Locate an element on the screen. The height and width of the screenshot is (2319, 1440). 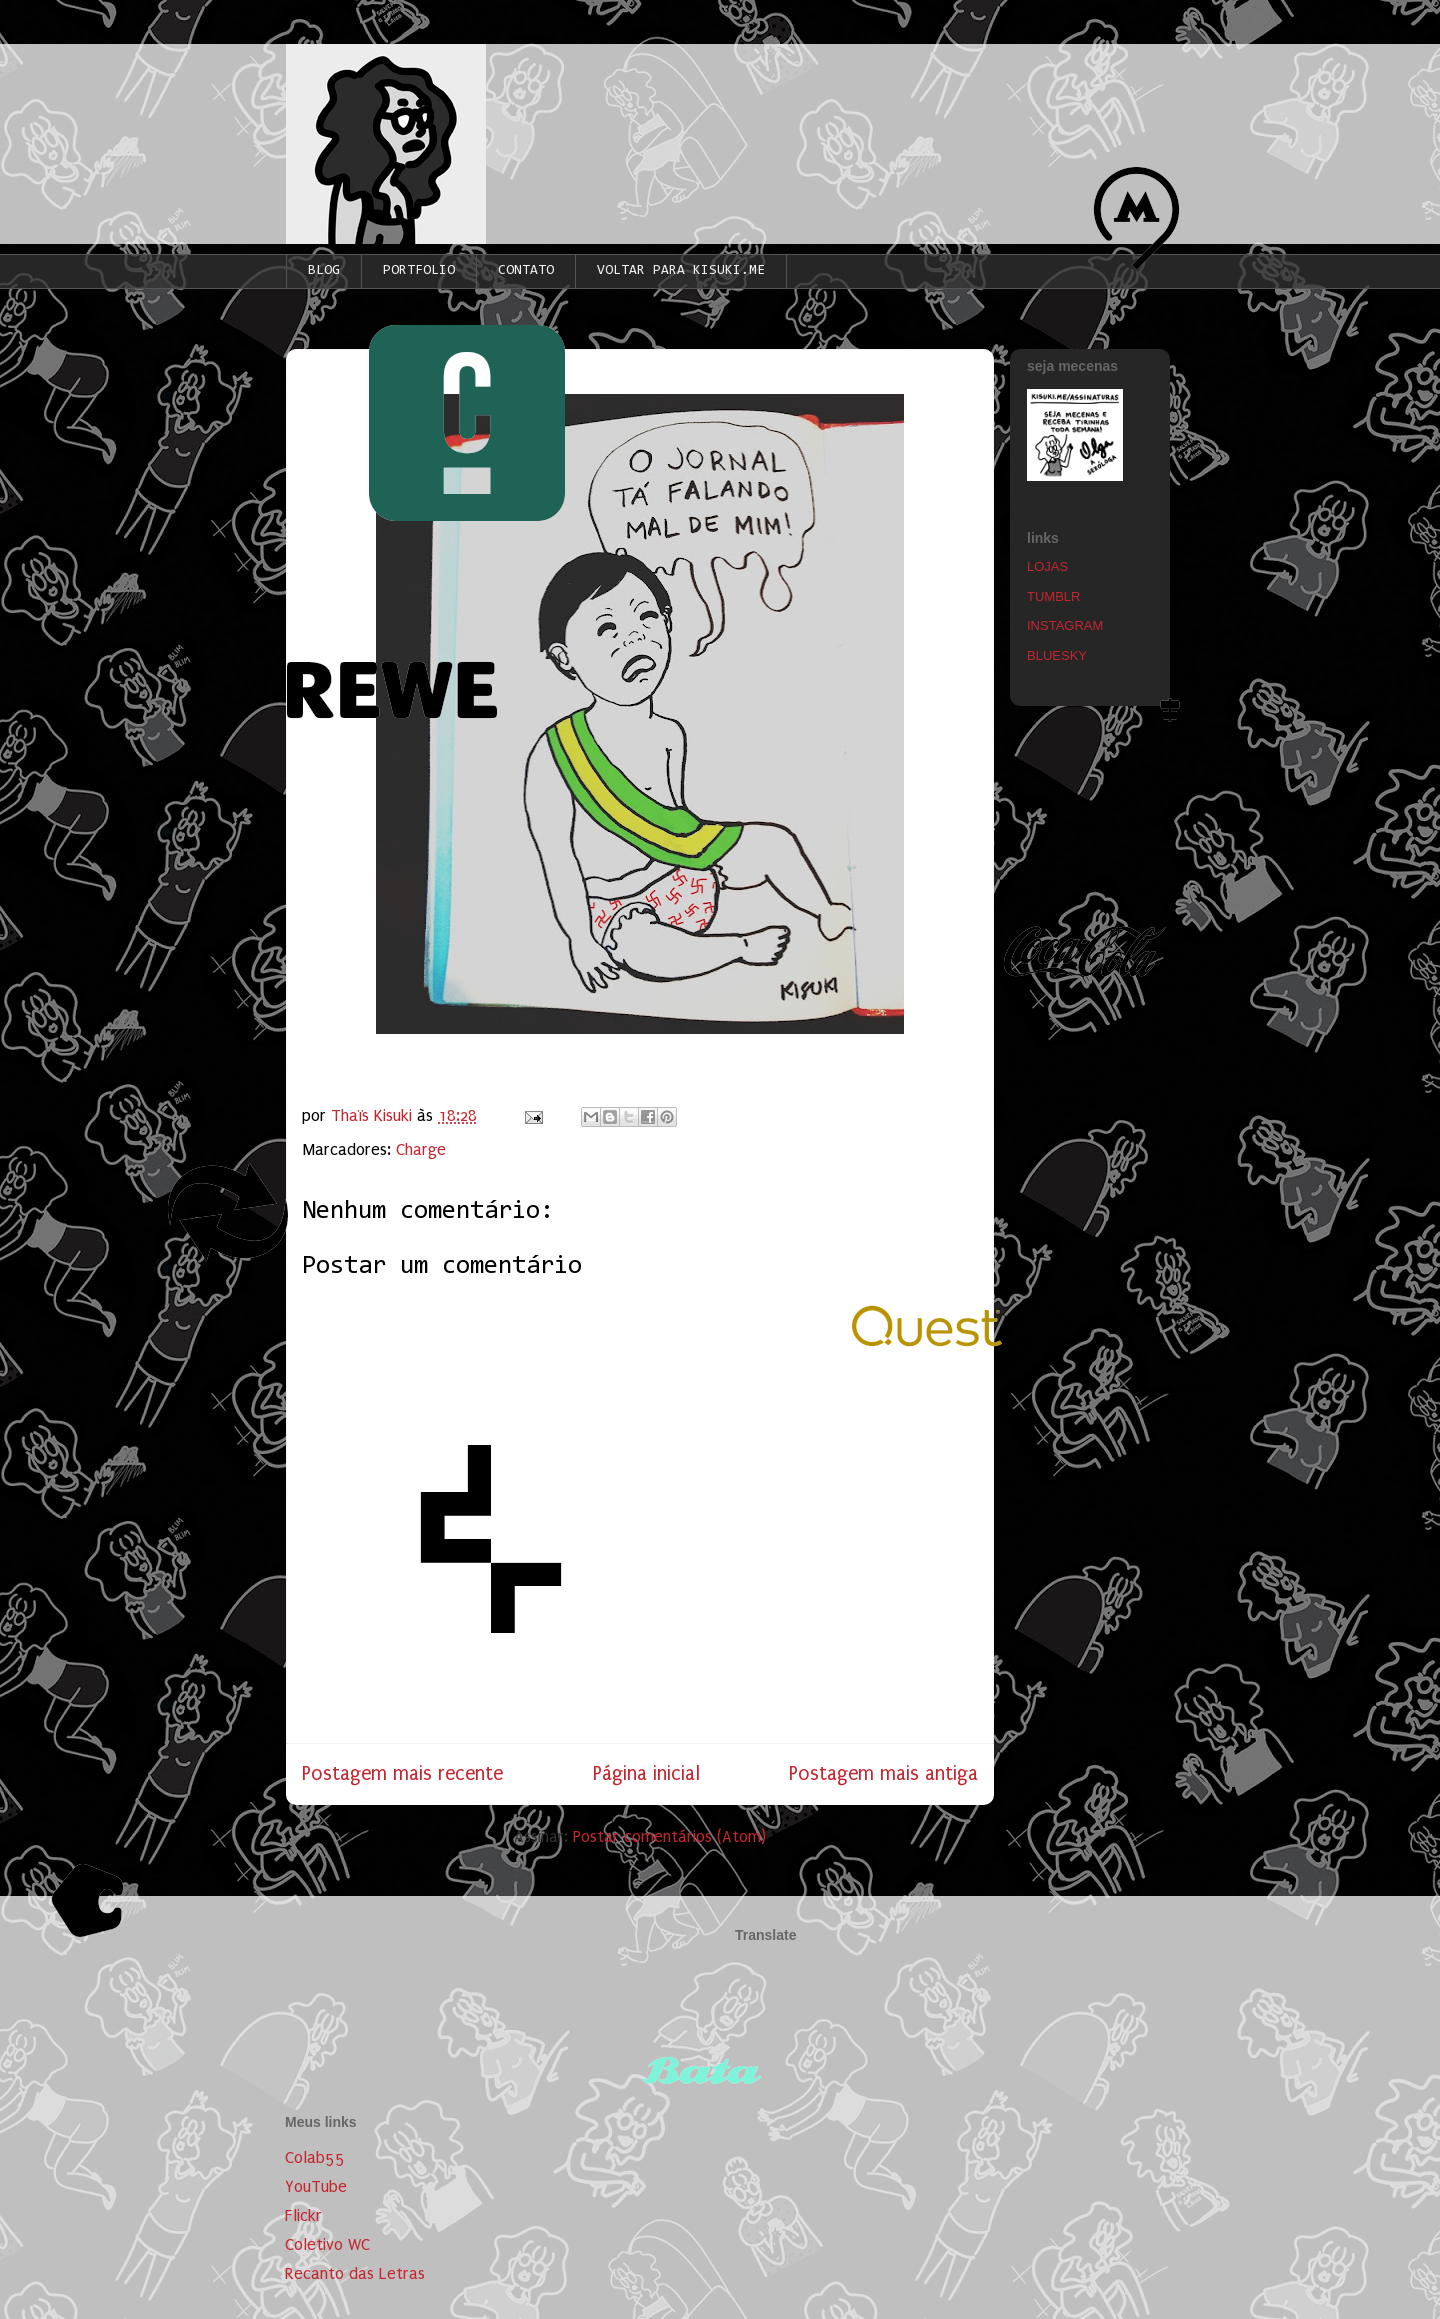
align selected items to horizontal center is located at coordinates (1170, 710).